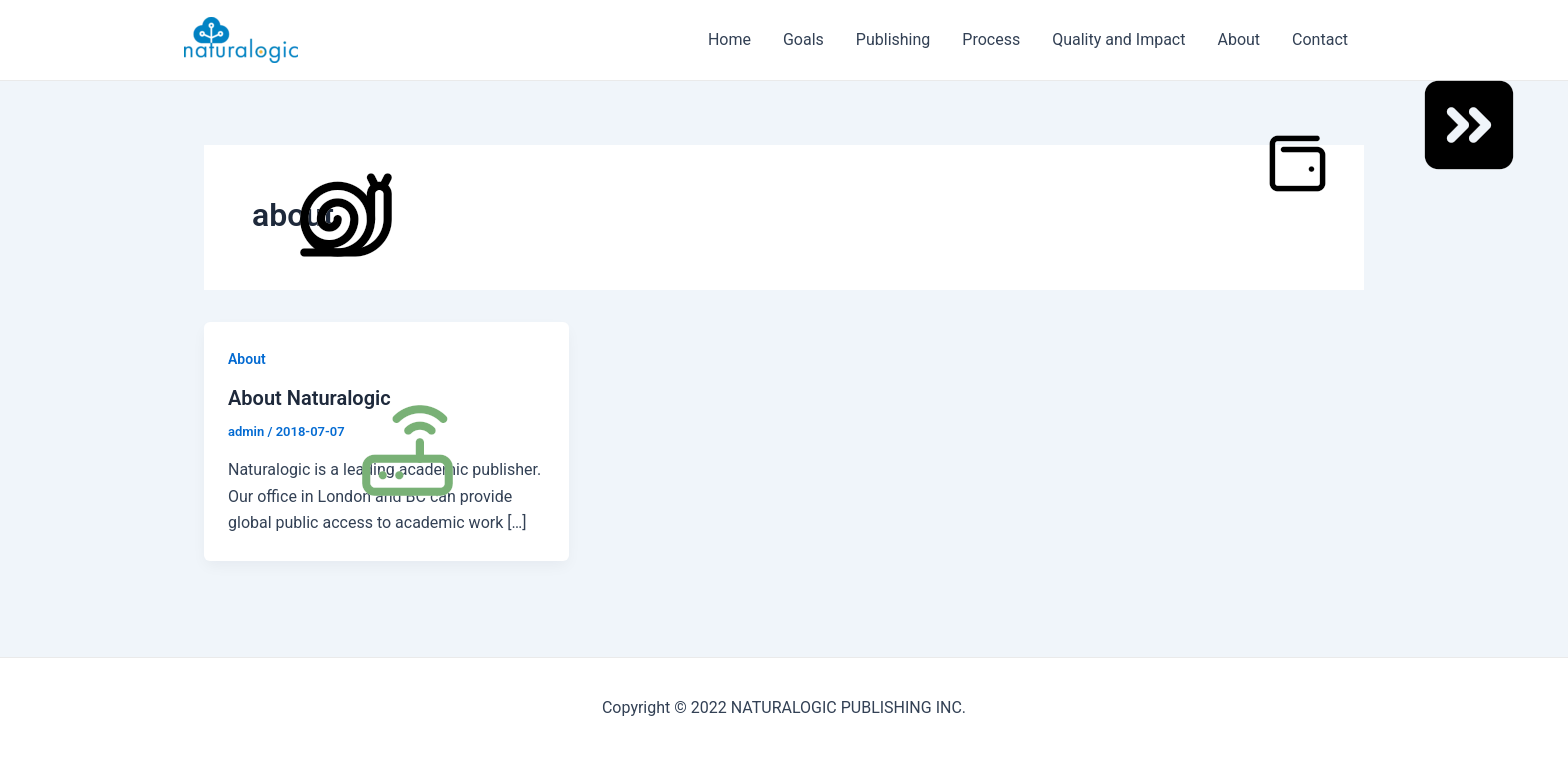 This screenshot has width=1568, height=758. I want to click on access network or router settings, so click(407, 450).